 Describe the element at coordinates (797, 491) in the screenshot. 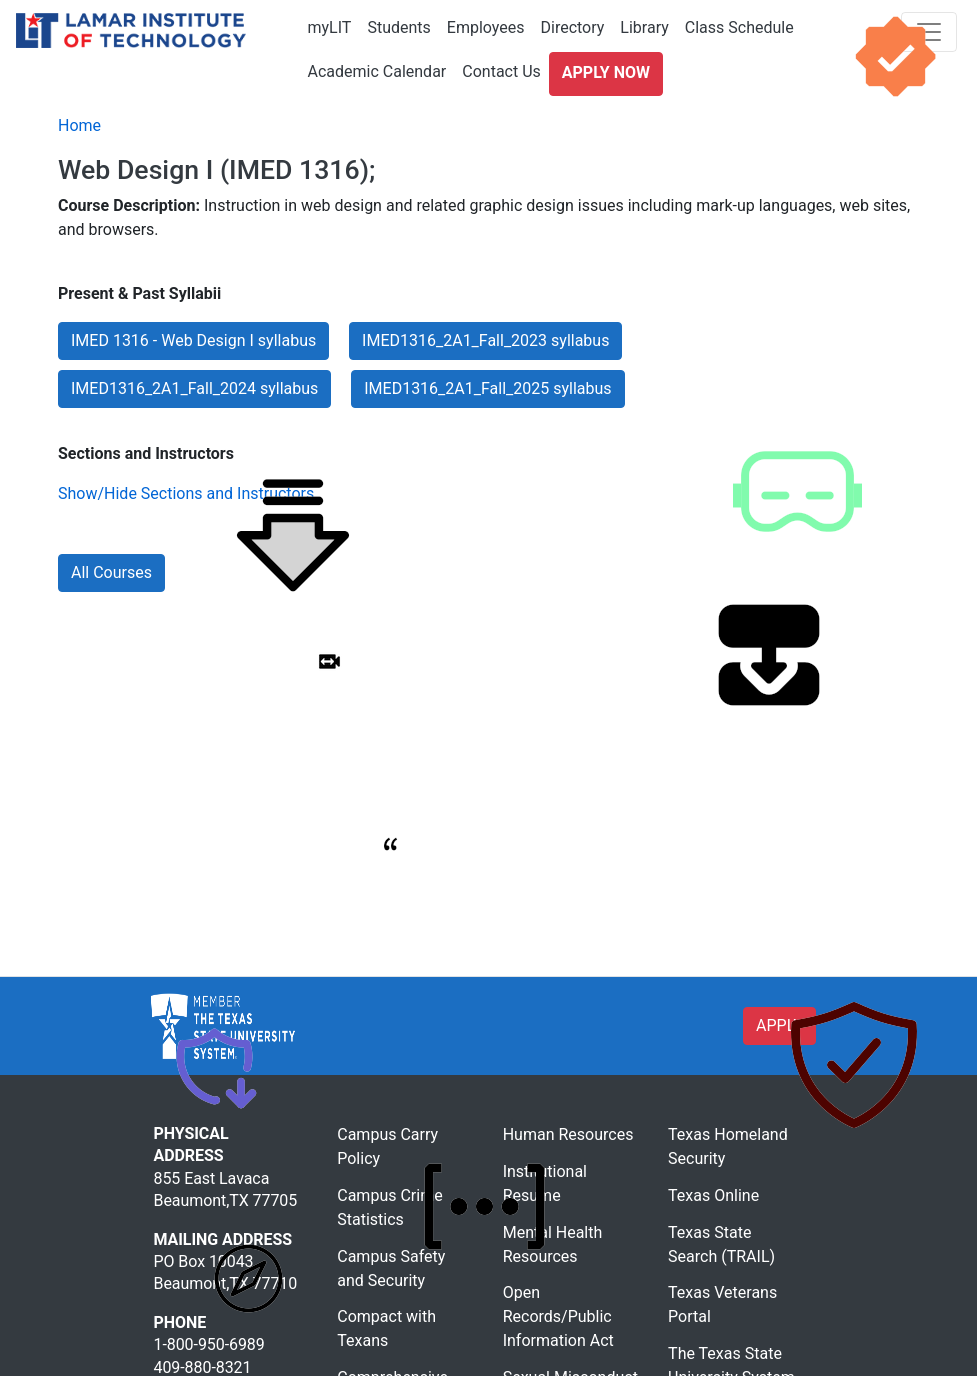

I see `access virtual reality settings or features` at that location.